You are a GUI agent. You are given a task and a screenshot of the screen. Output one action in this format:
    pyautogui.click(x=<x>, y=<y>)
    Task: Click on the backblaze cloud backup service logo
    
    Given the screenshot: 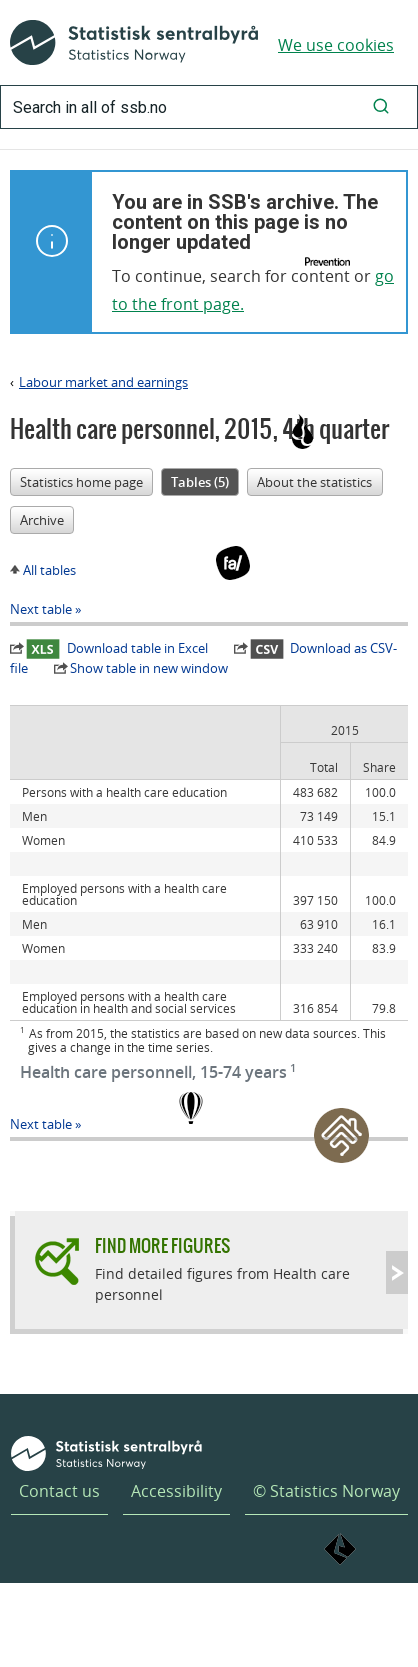 What is the action you would take?
    pyautogui.click(x=302, y=431)
    